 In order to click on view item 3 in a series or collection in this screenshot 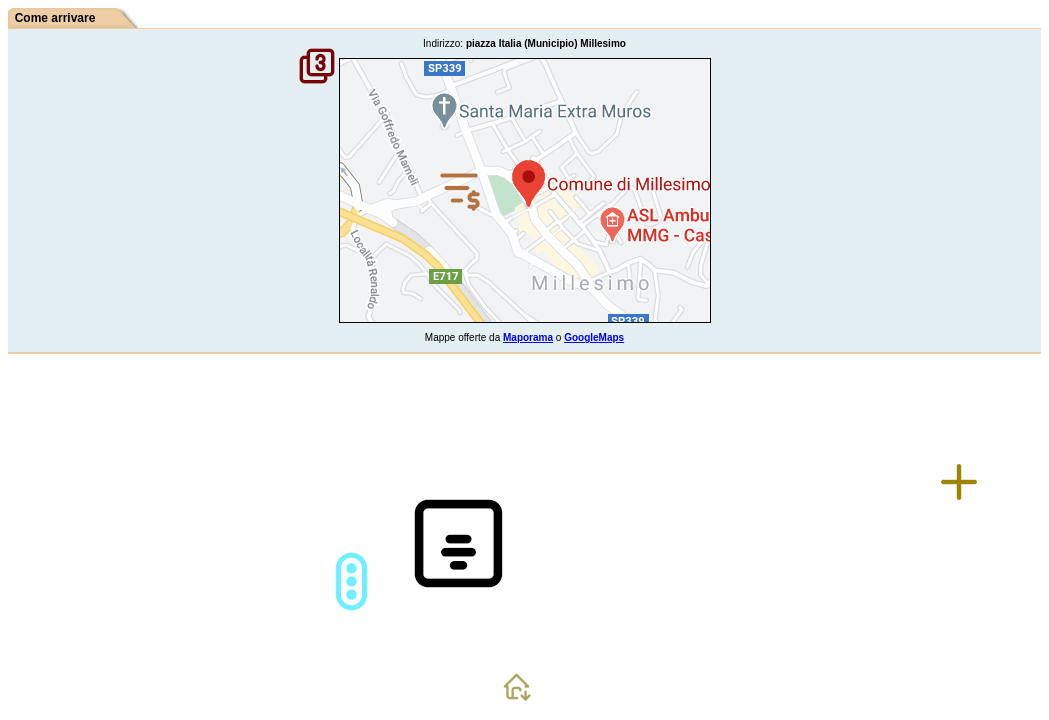, I will do `click(317, 66)`.